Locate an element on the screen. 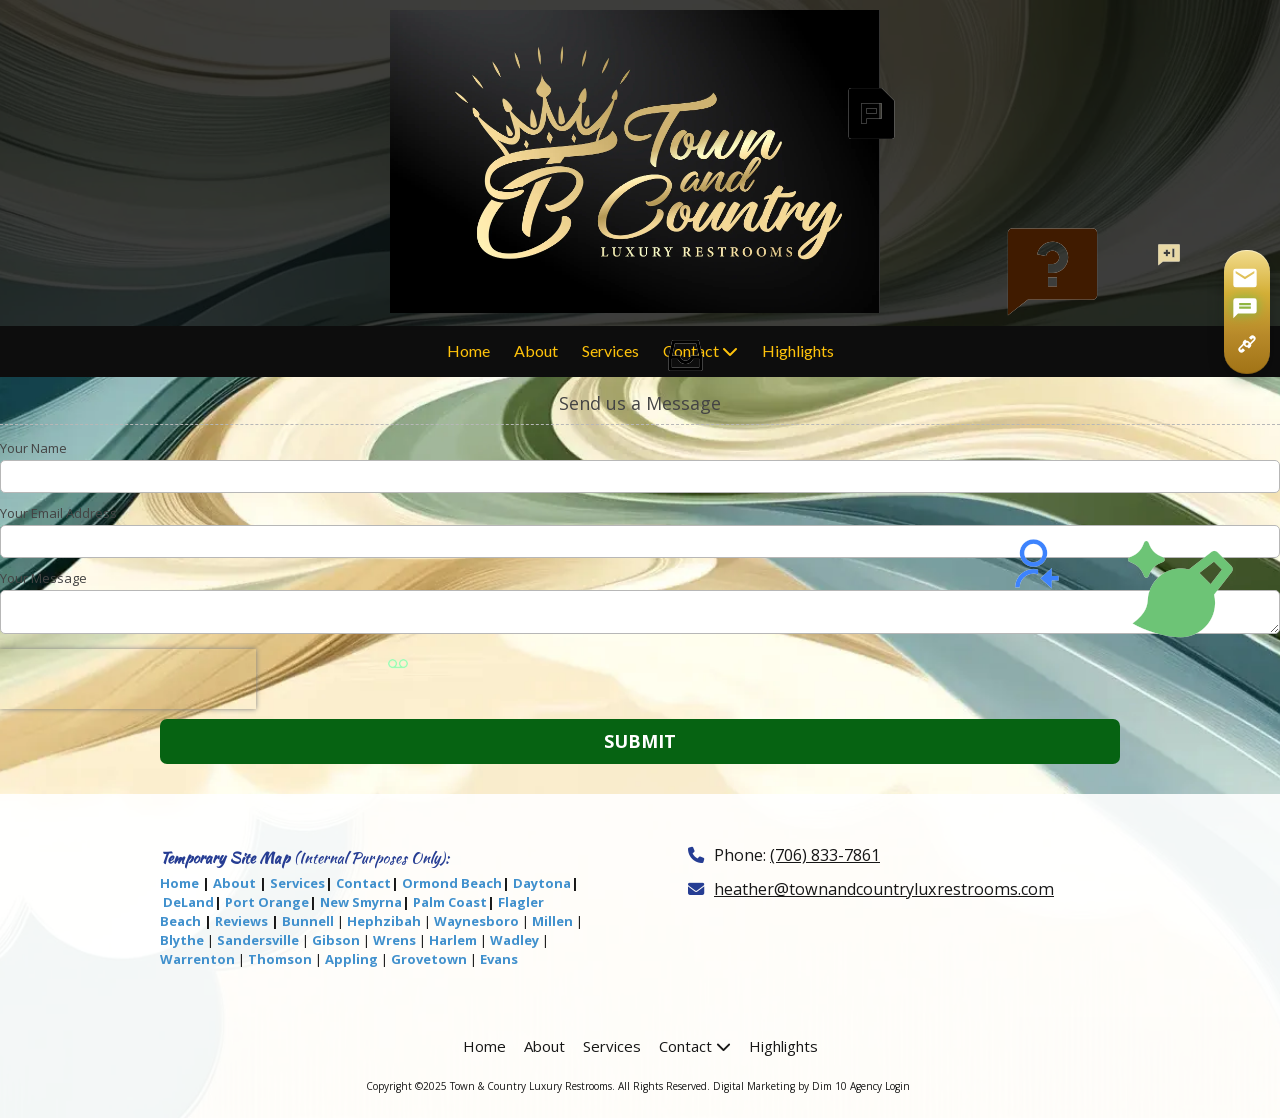  access FAQ or help section is located at coordinates (1052, 268).